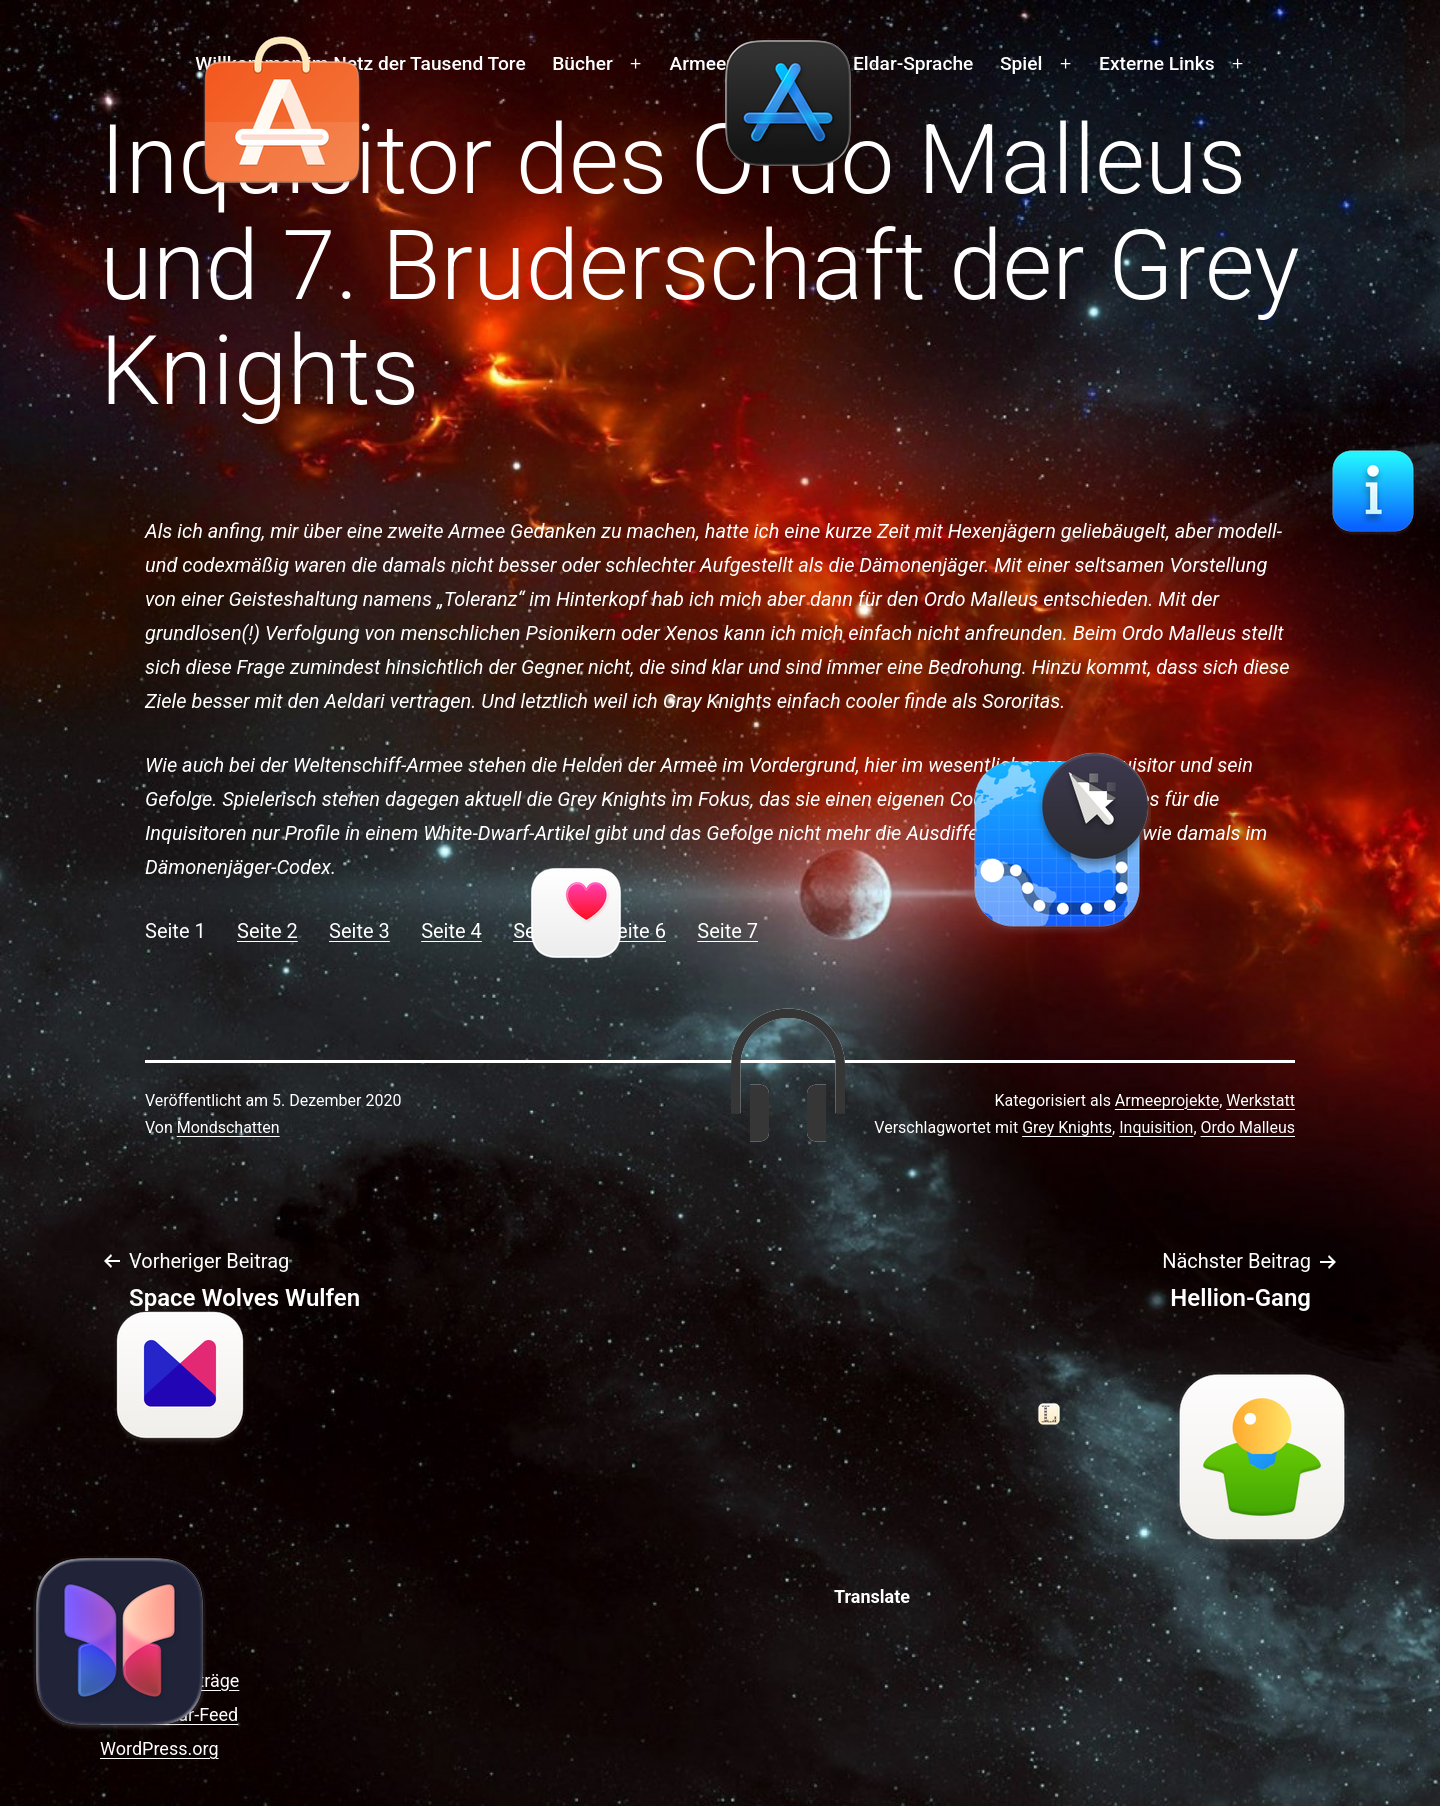 The height and width of the screenshot is (1806, 1440). Describe the element at coordinates (576, 913) in the screenshot. I see `open the Health app to view fitness and wellness data` at that location.